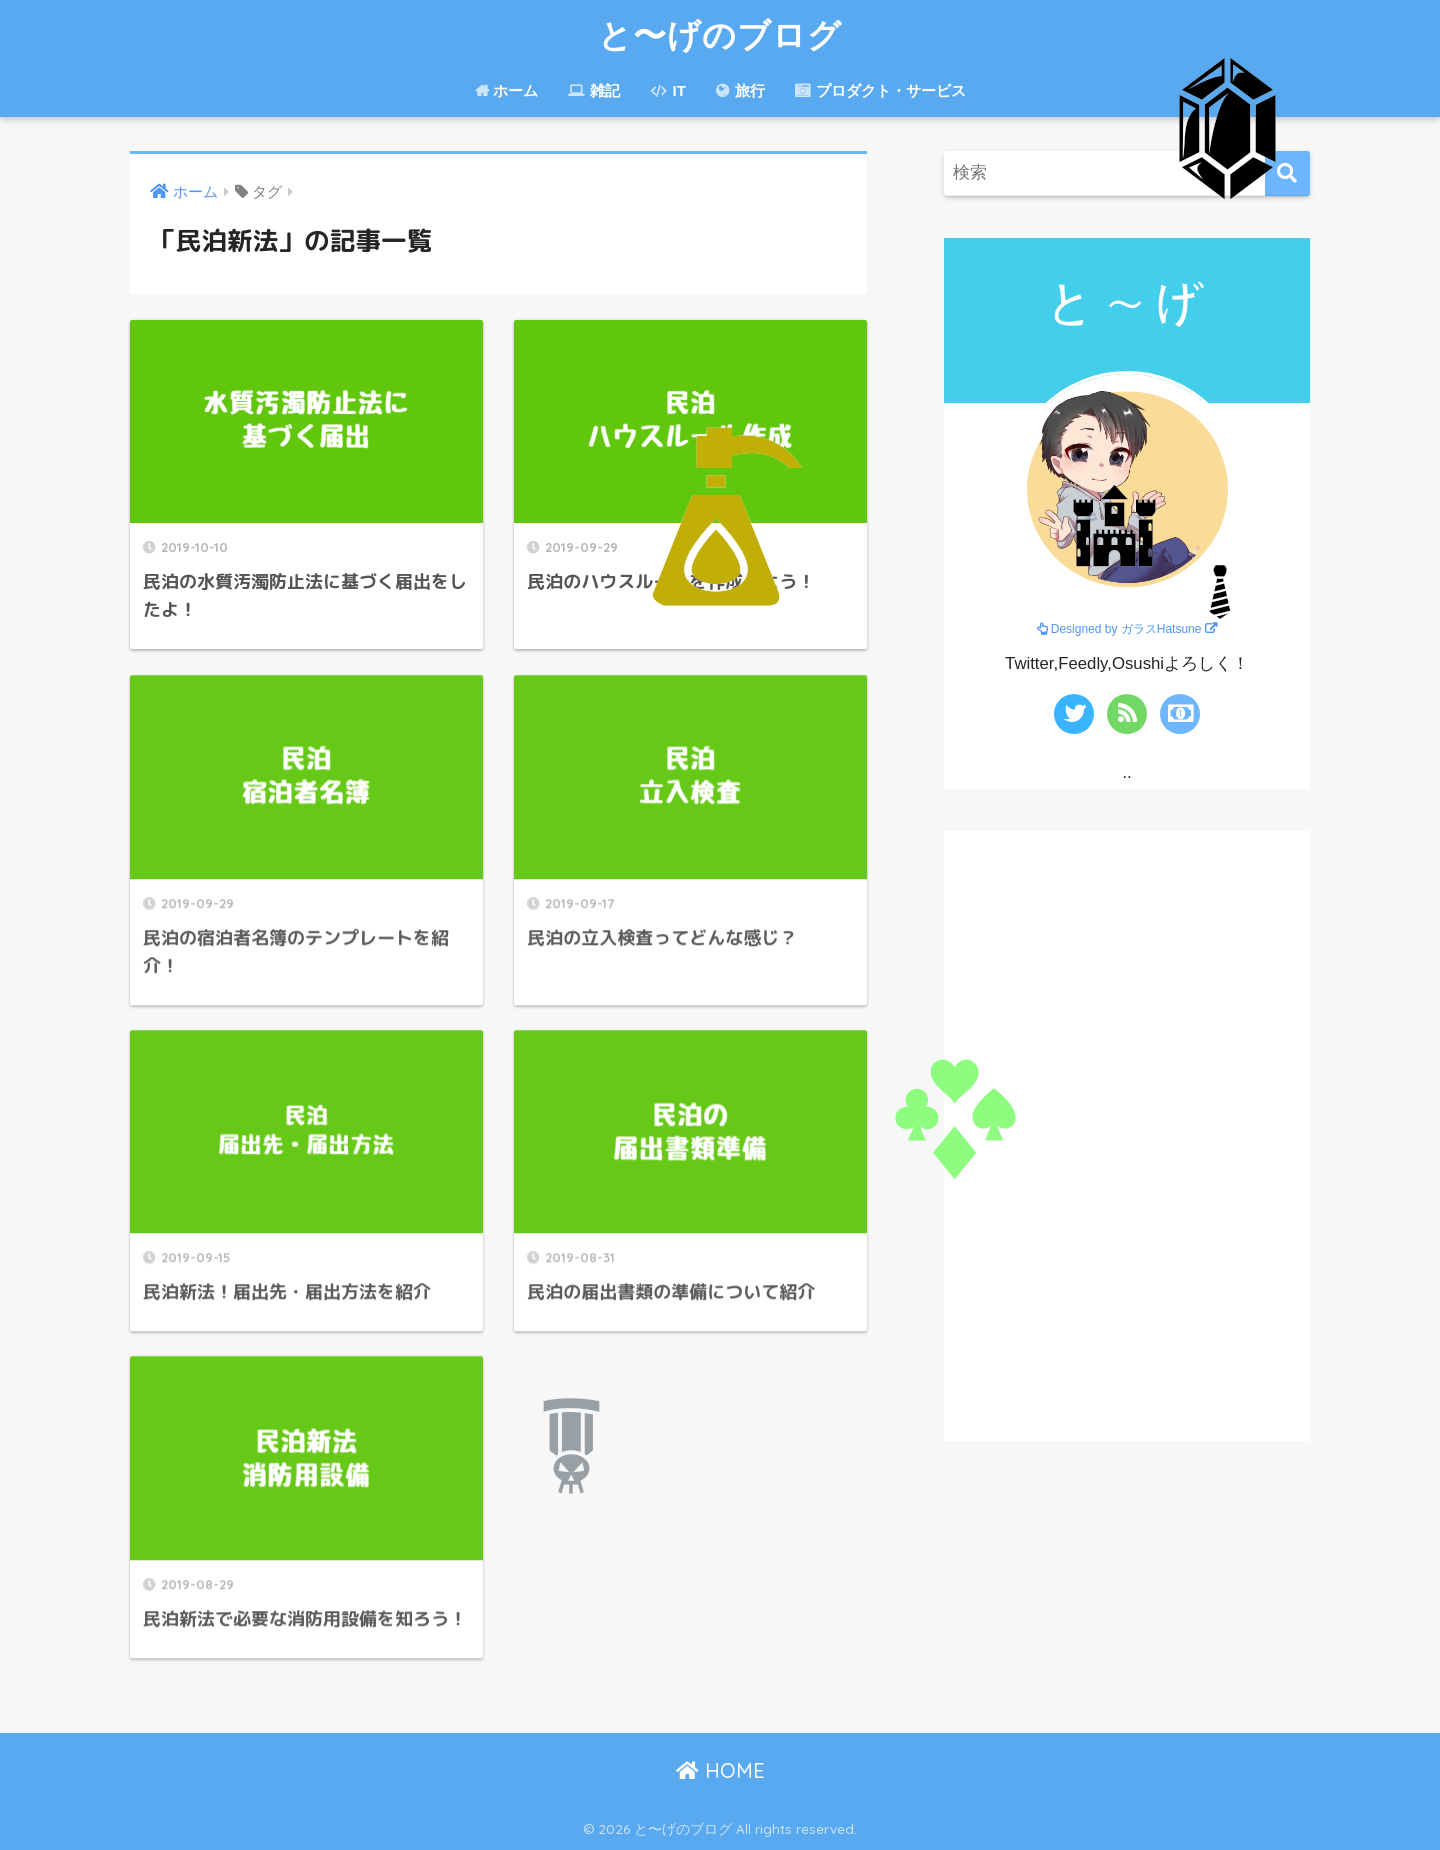 This screenshot has width=1440, height=1850. I want to click on collect or spend in-game currency, so click(1227, 128).